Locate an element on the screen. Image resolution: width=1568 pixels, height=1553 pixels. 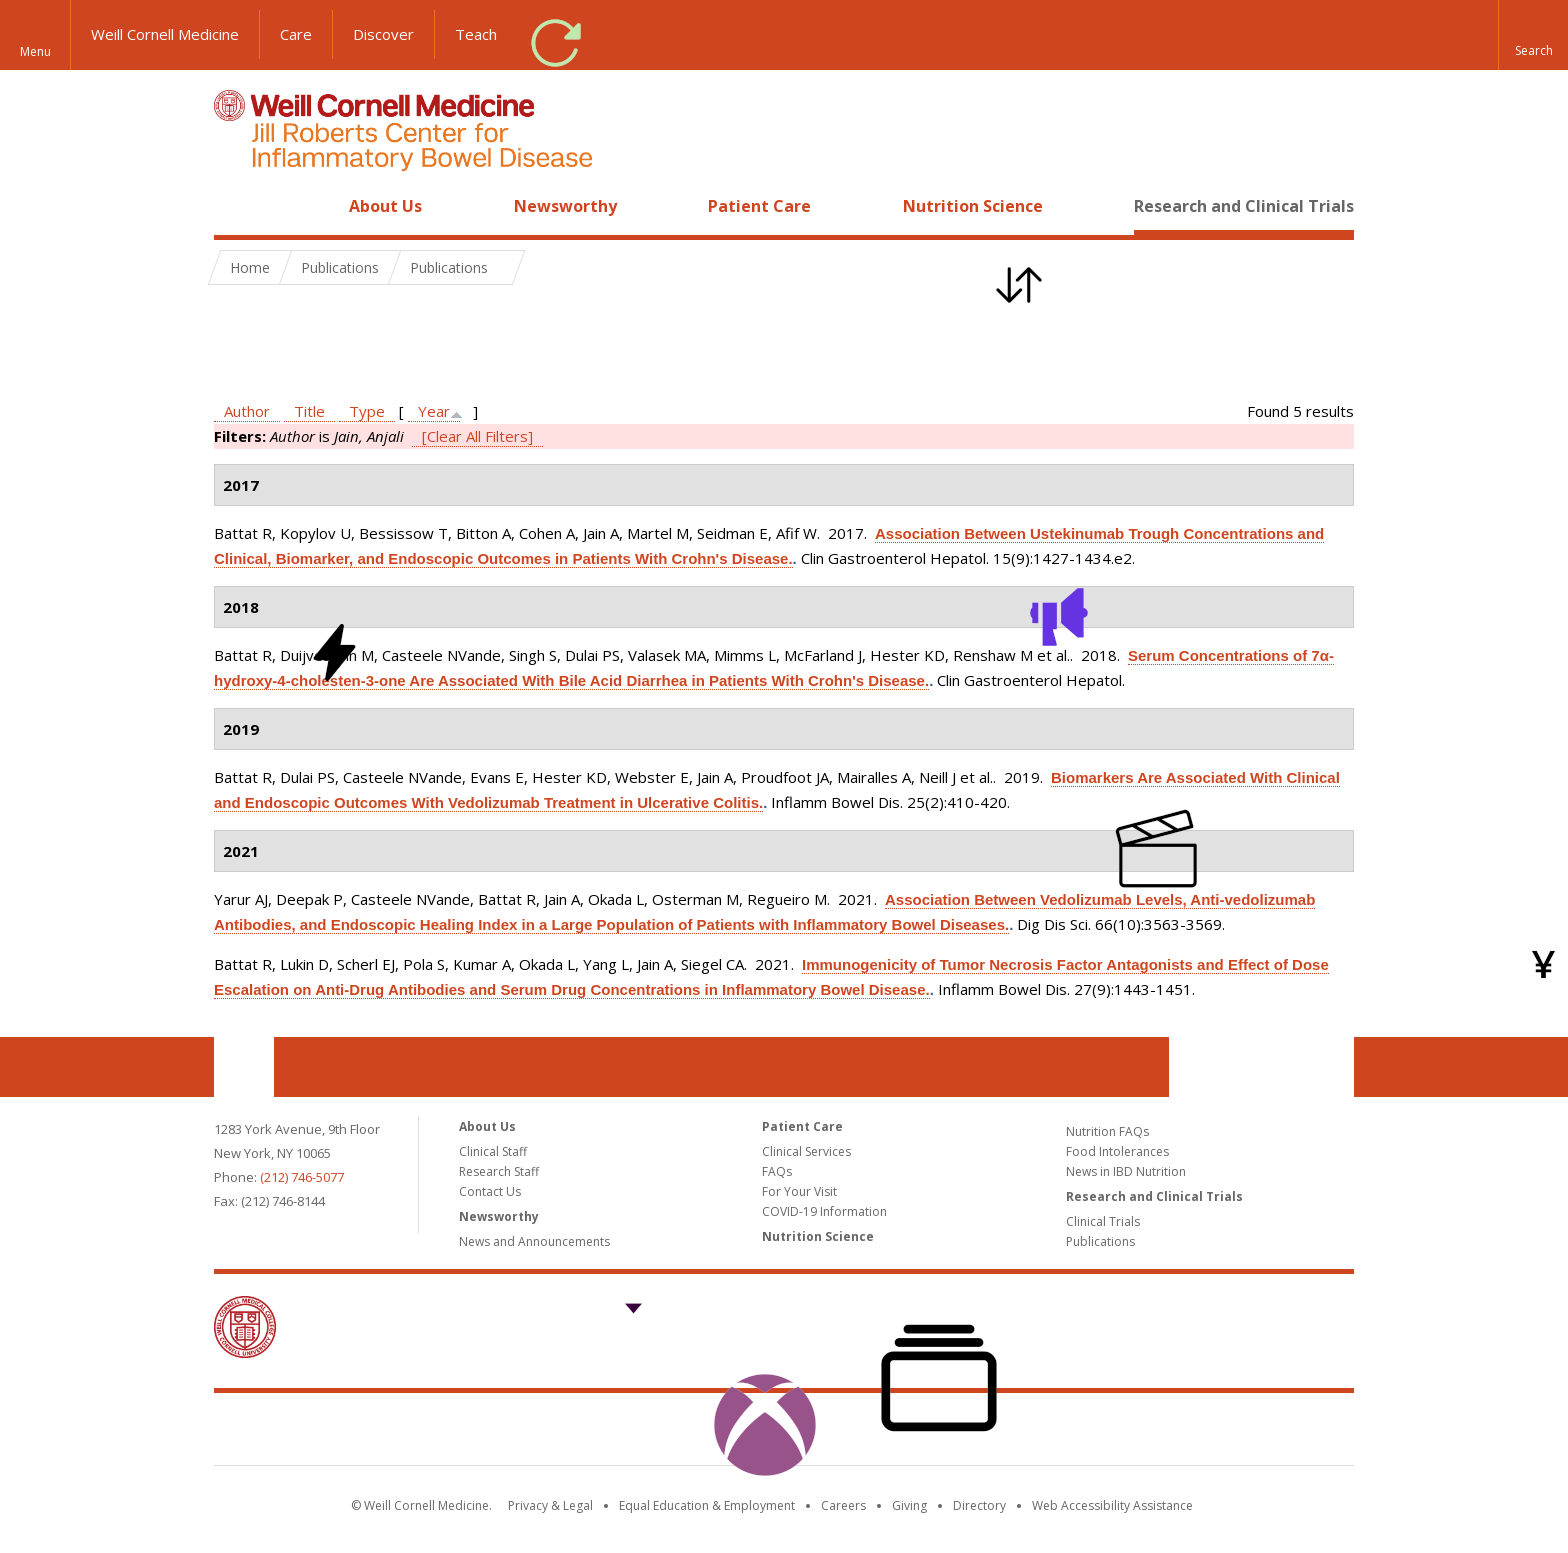
access video or movie content is located at coordinates (1158, 852).